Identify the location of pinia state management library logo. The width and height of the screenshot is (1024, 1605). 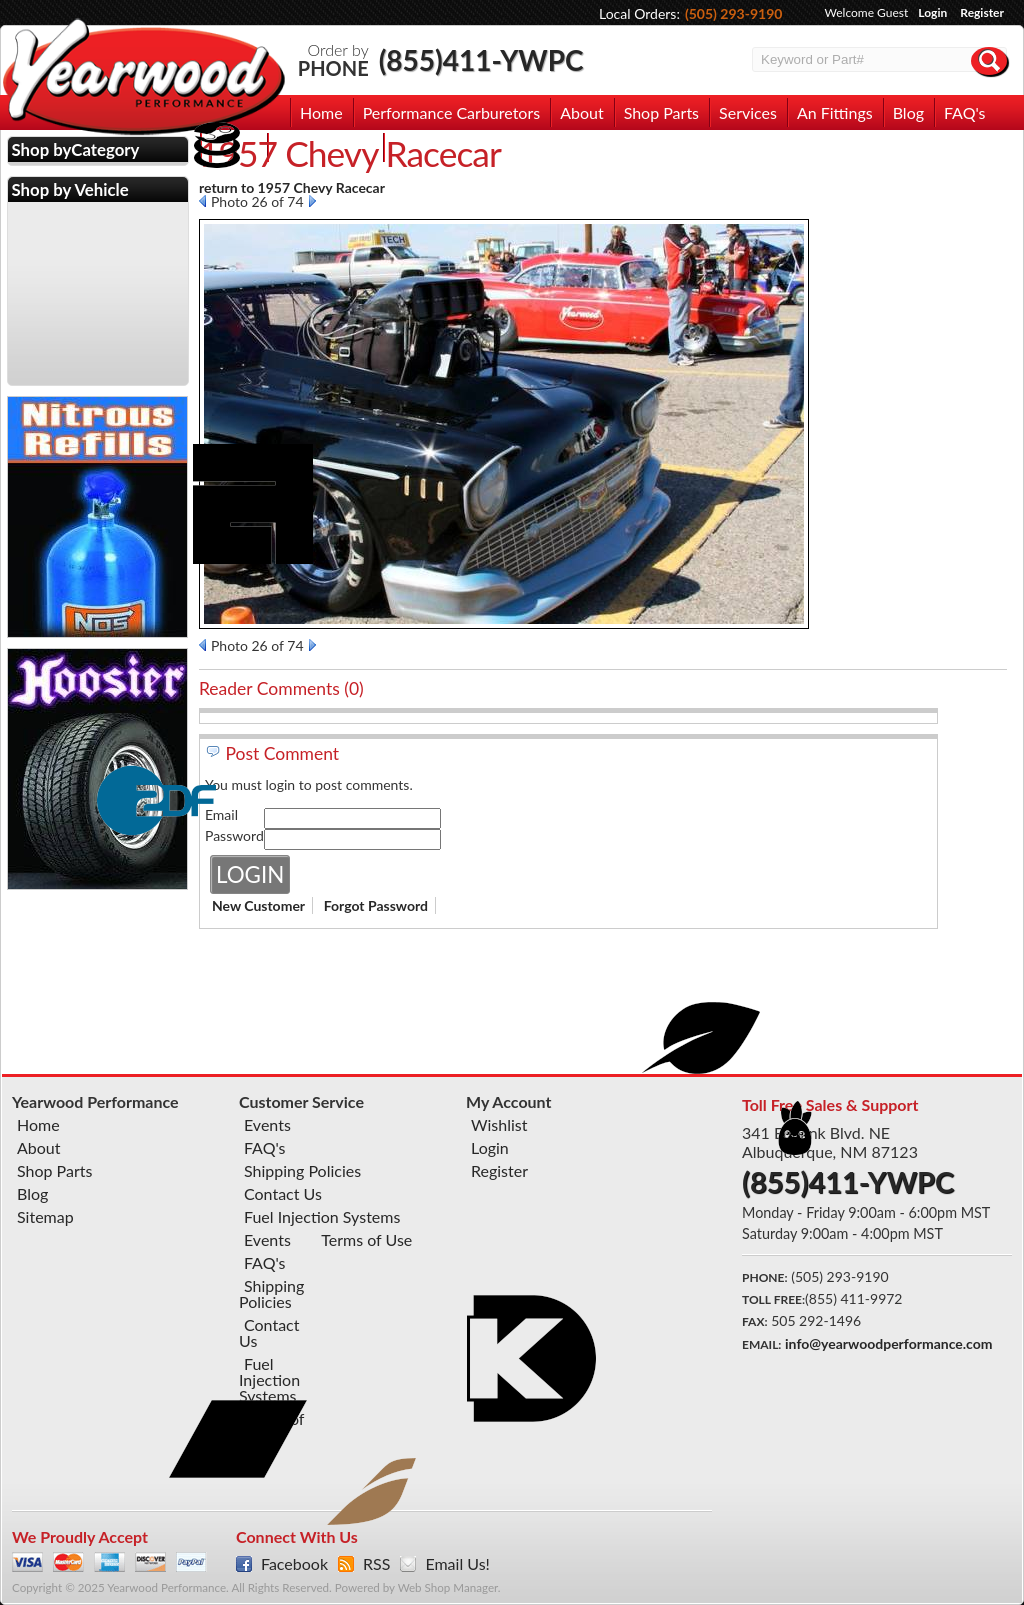
(795, 1128).